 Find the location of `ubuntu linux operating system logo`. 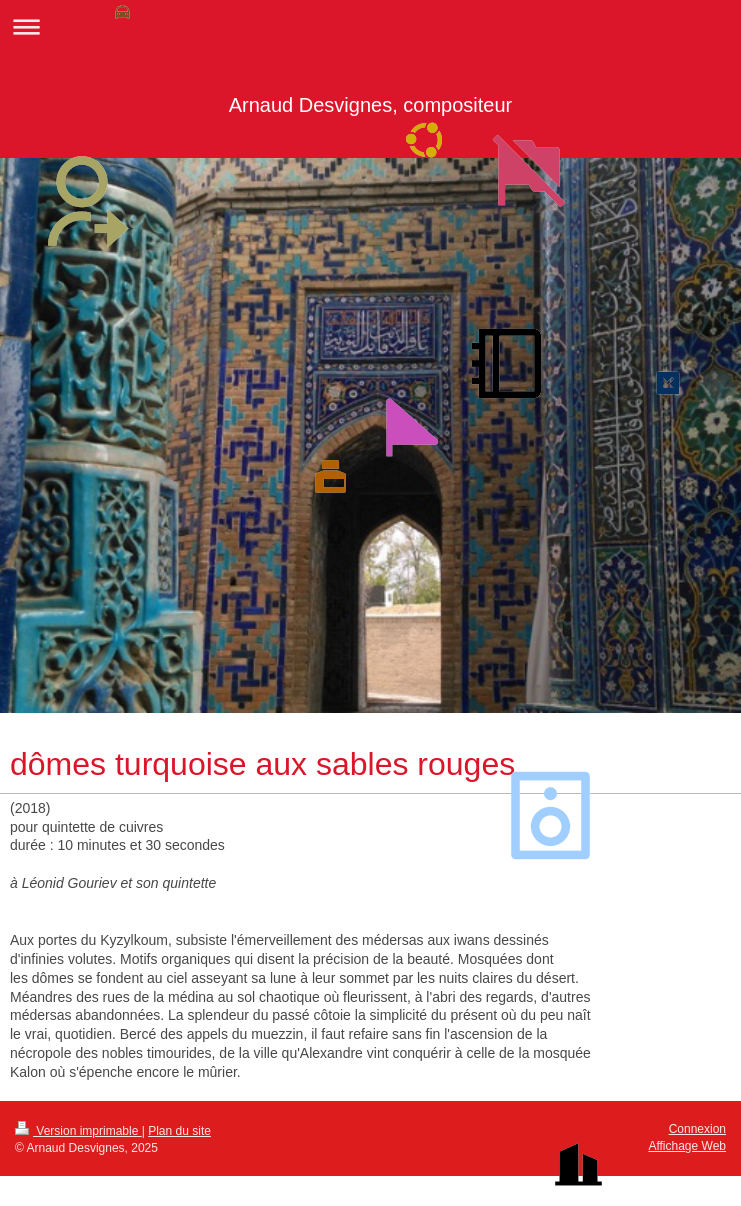

ubuntu linux operating system logo is located at coordinates (424, 140).